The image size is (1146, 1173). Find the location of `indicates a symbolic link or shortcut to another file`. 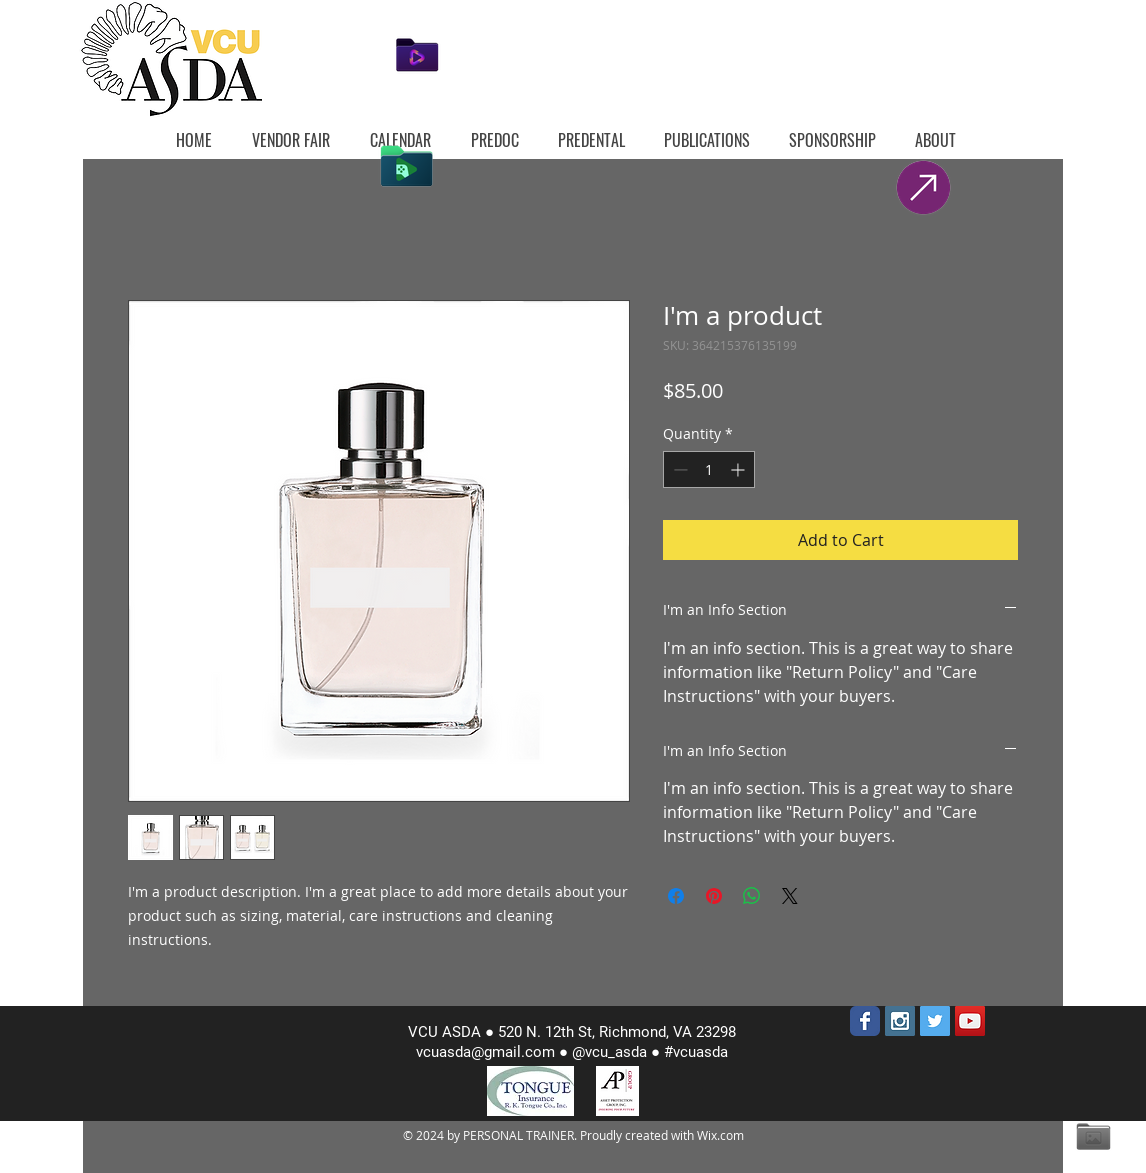

indicates a symbolic link or shortcut to another file is located at coordinates (923, 187).